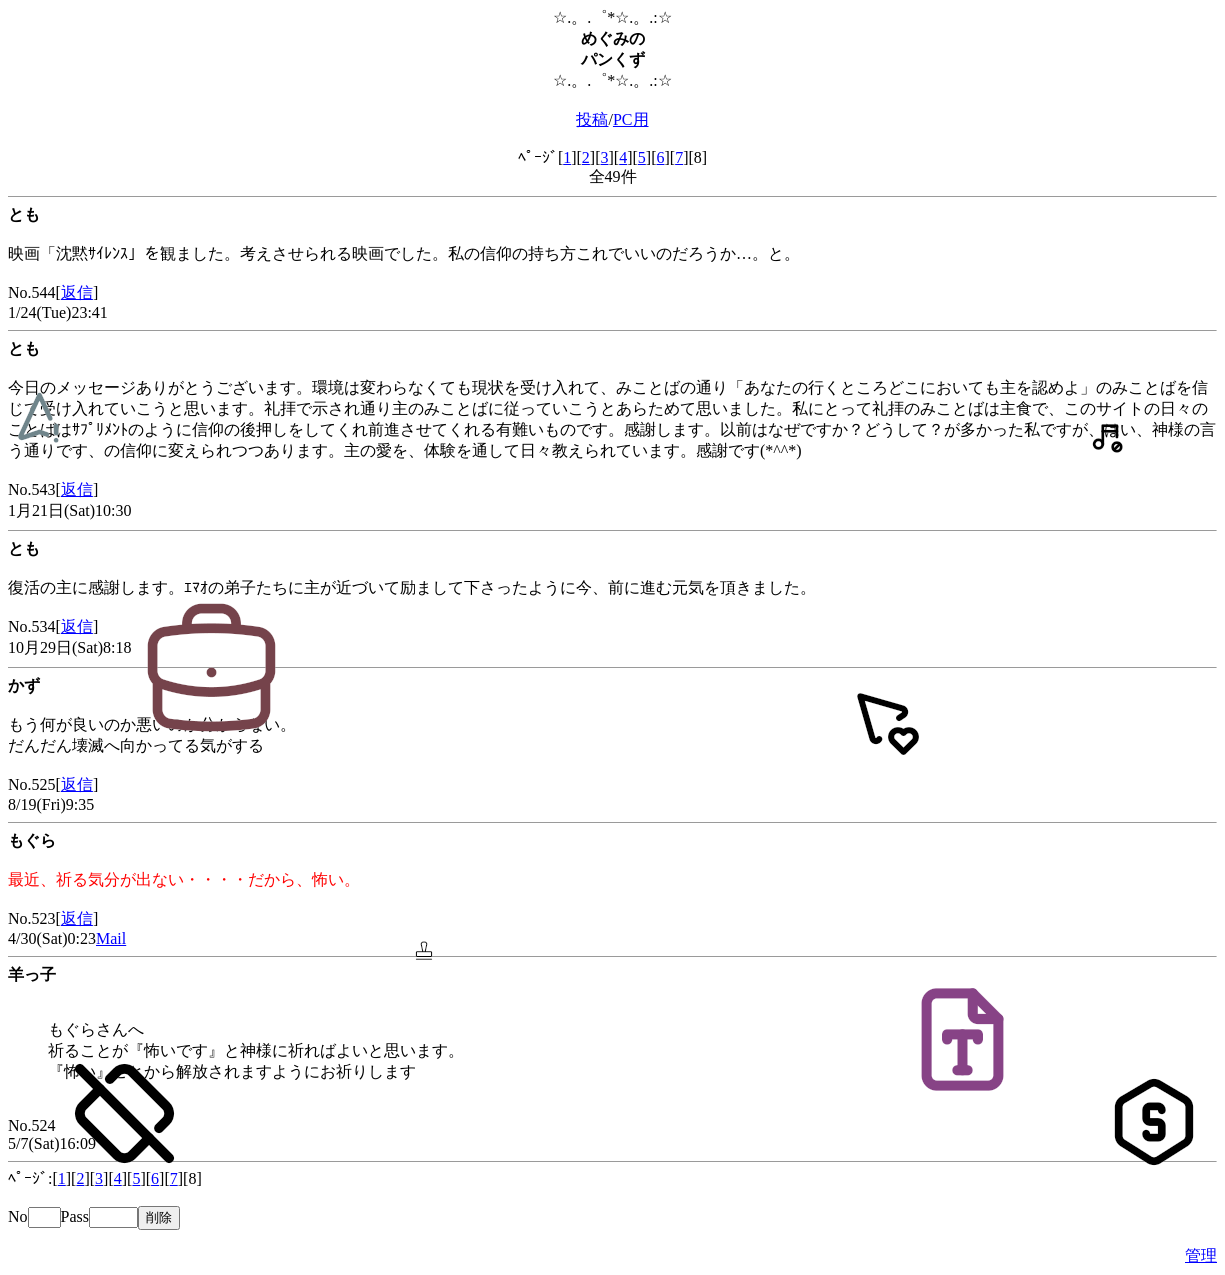 This screenshot has height=1275, width=1225. Describe the element at coordinates (962, 1039) in the screenshot. I see `open a text or typography file` at that location.